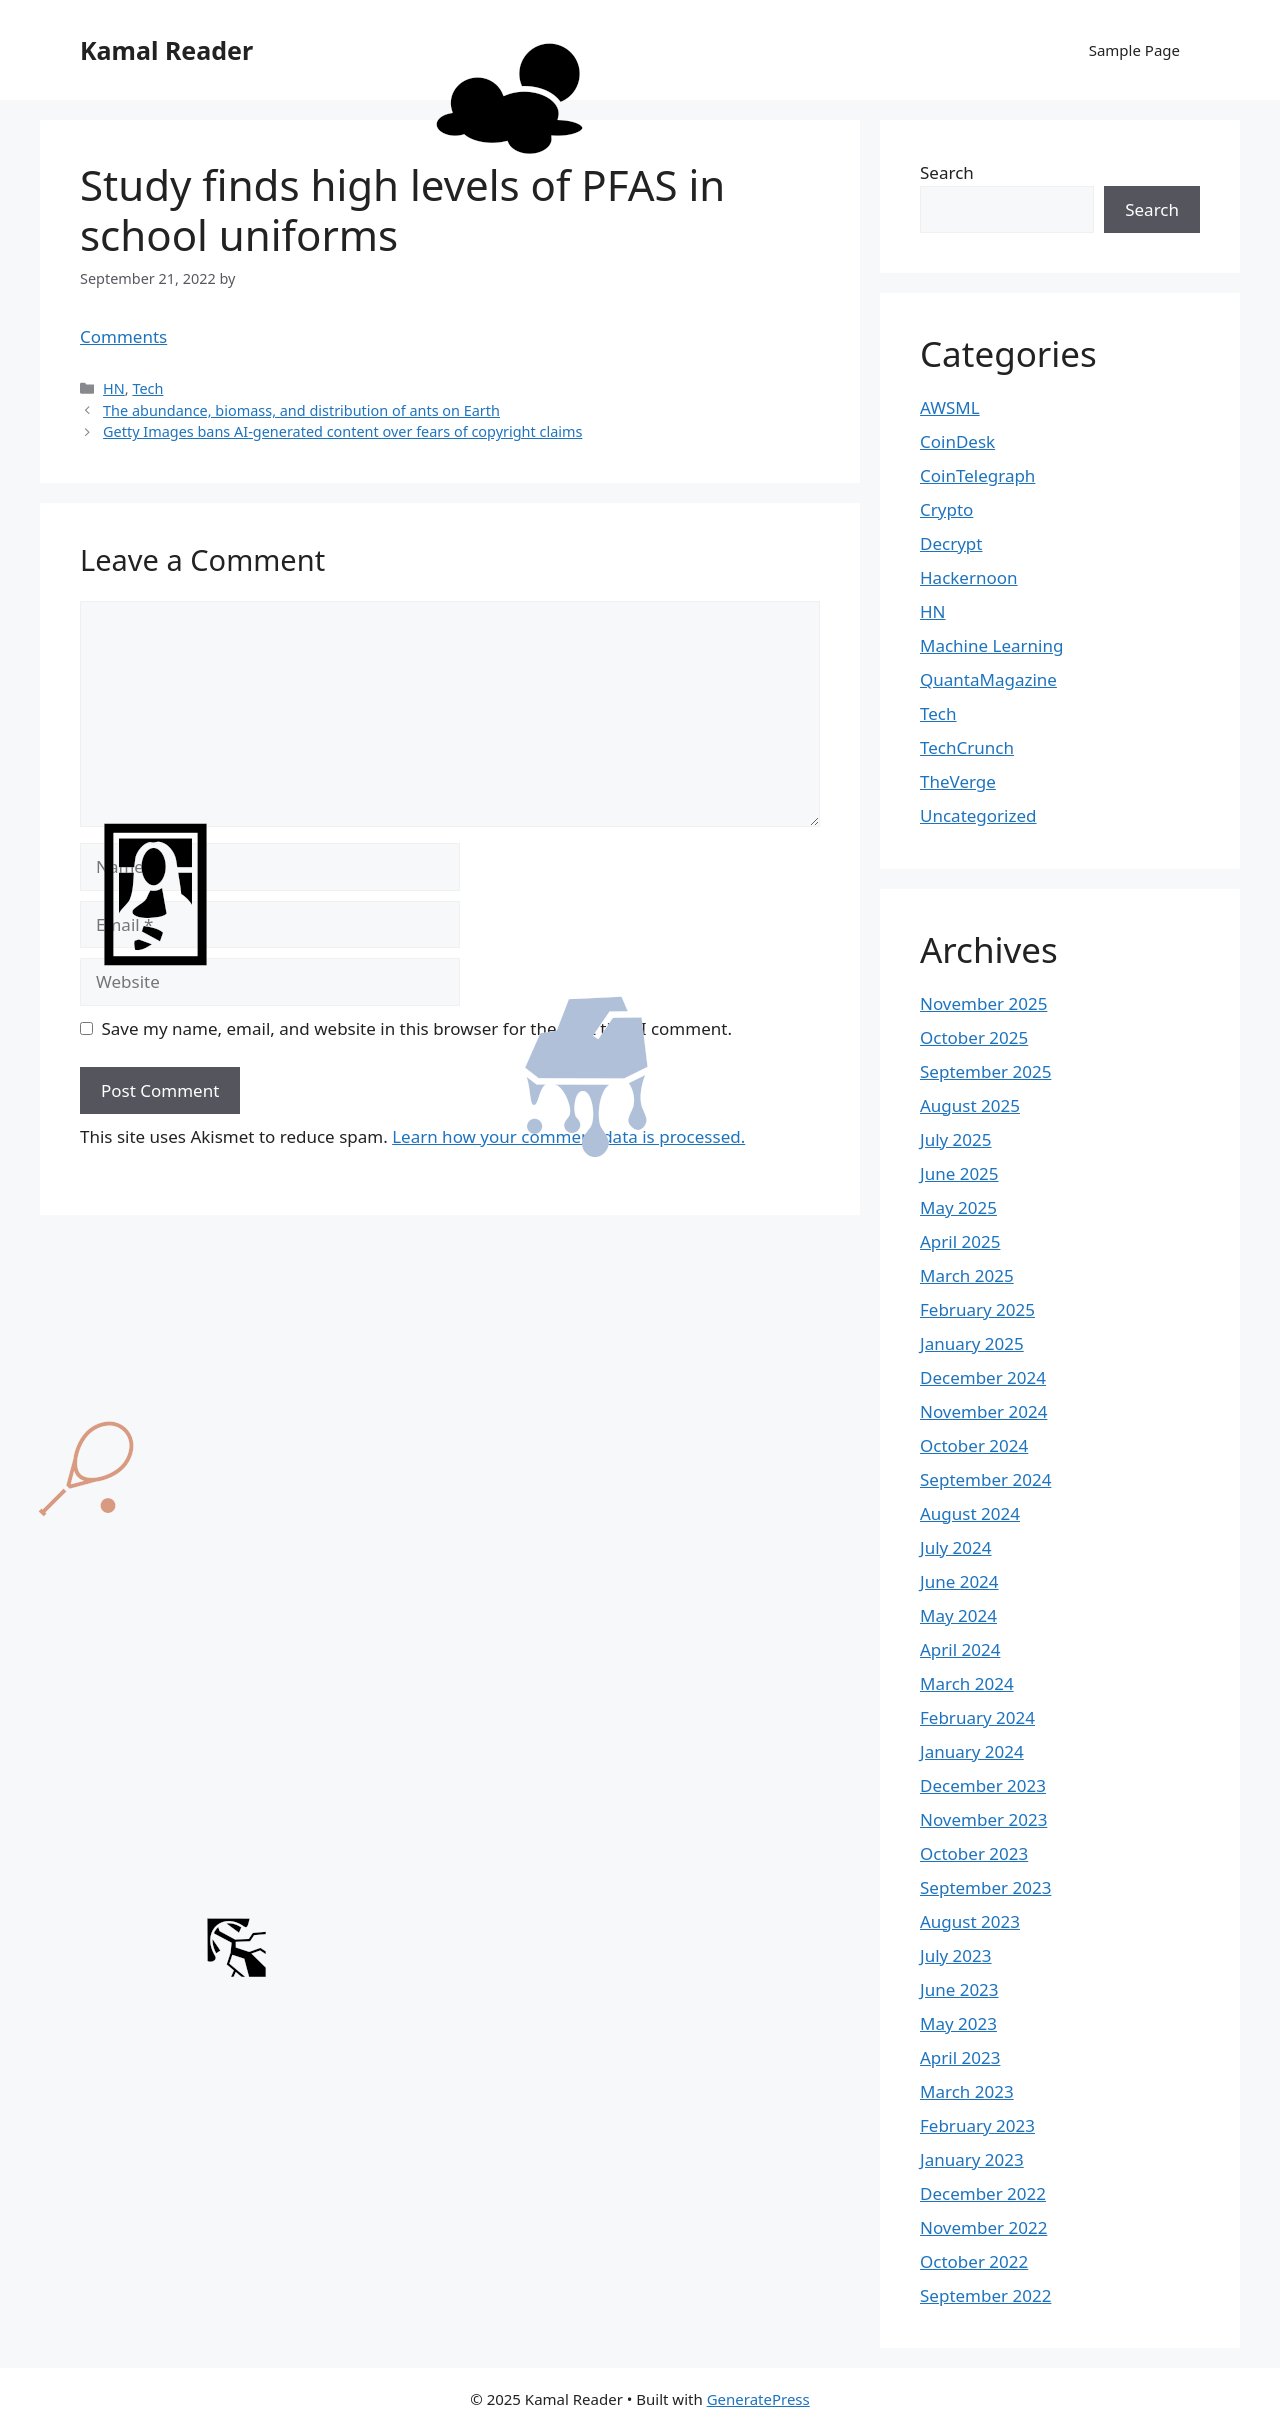  I want to click on access tennis or racket sports games, so click(86, 1469).